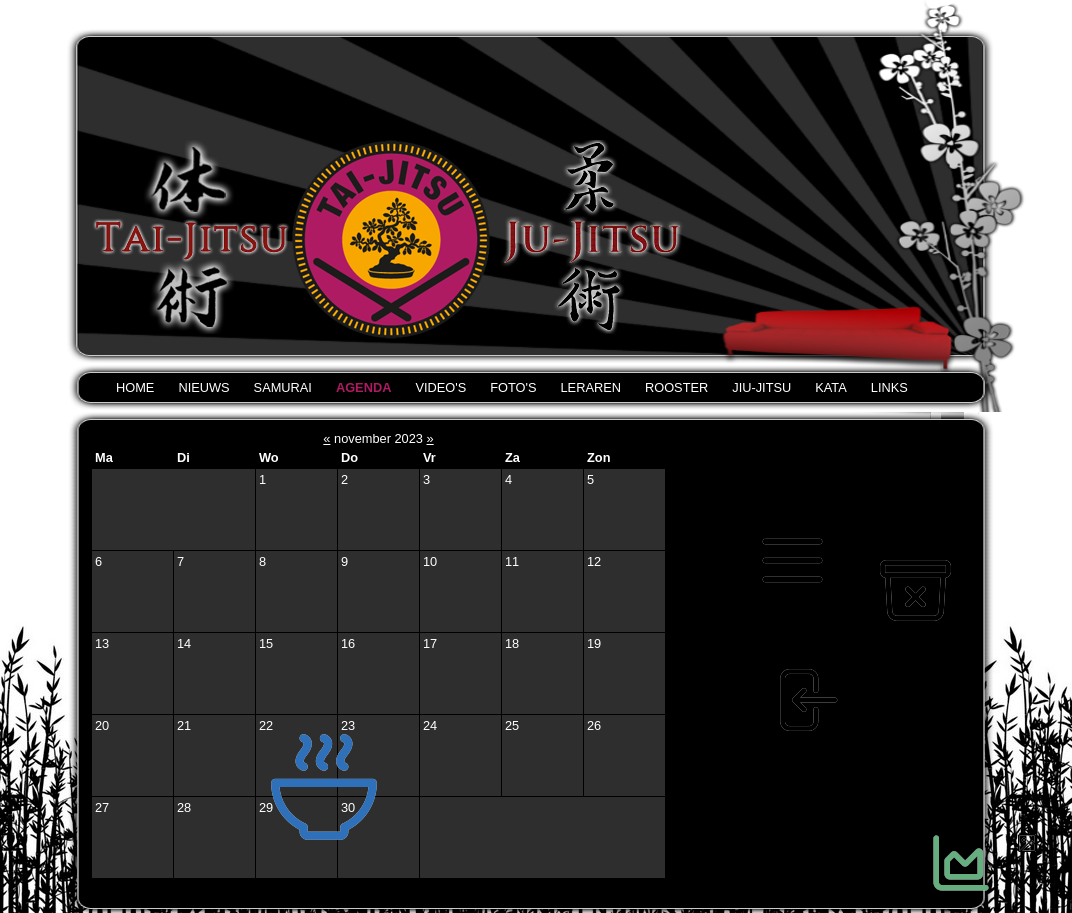 The height and width of the screenshot is (913, 1072). Describe the element at coordinates (961, 863) in the screenshot. I see `view area chart analytics` at that location.